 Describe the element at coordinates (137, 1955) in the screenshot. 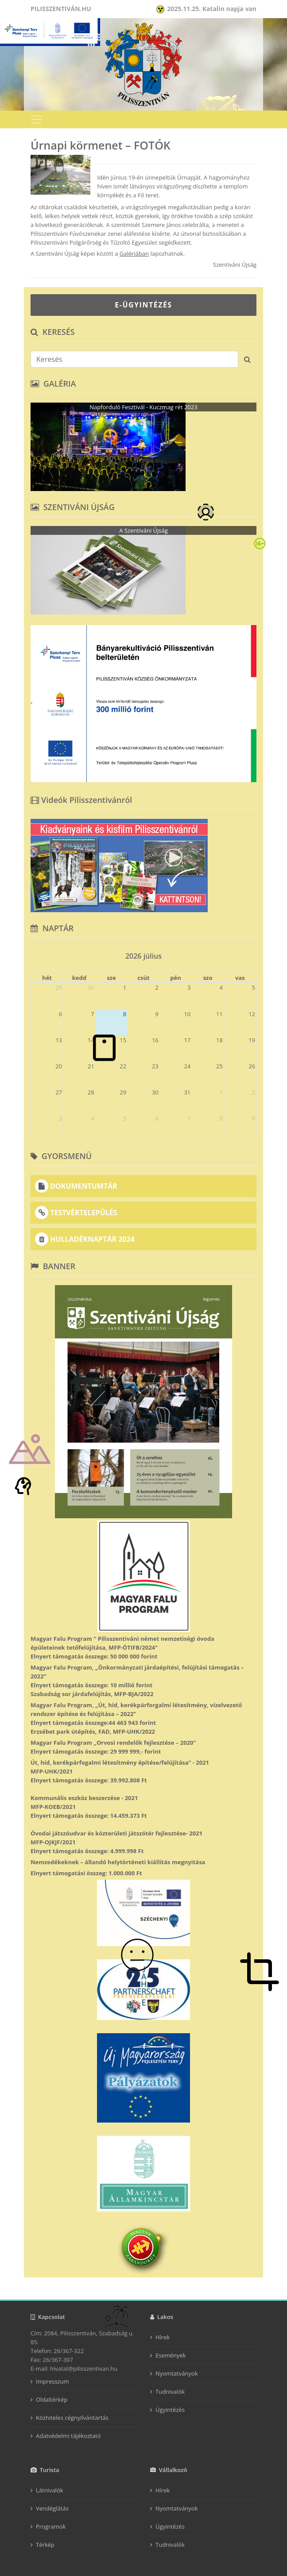

I see `rate your experience as neutral` at that location.